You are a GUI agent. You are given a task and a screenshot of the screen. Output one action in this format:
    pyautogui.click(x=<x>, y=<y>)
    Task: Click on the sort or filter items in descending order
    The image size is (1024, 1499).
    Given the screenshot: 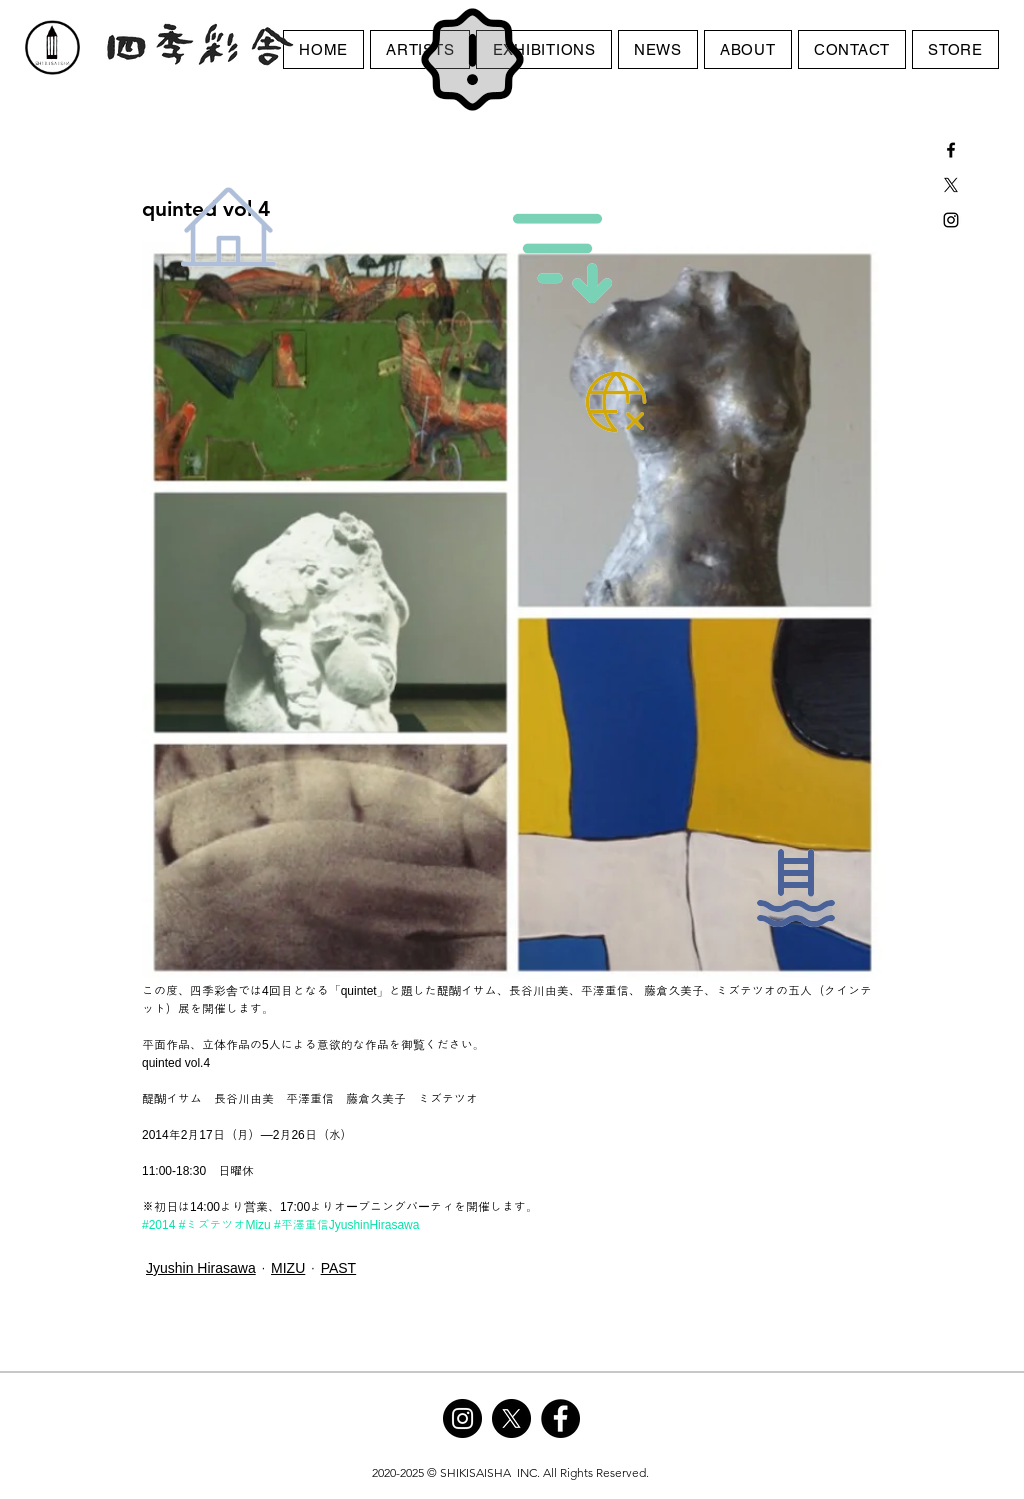 What is the action you would take?
    pyautogui.click(x=557, y=248)
    